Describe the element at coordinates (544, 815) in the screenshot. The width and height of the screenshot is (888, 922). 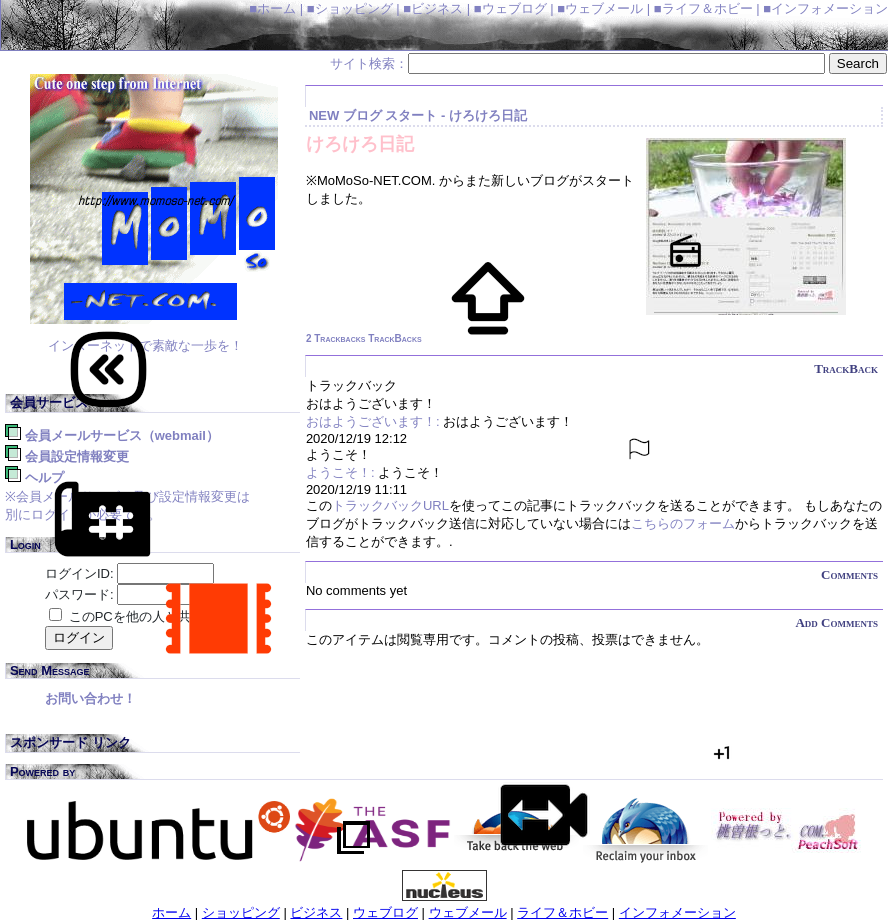
I see `switch between front and rear camera during video recording` at that location.